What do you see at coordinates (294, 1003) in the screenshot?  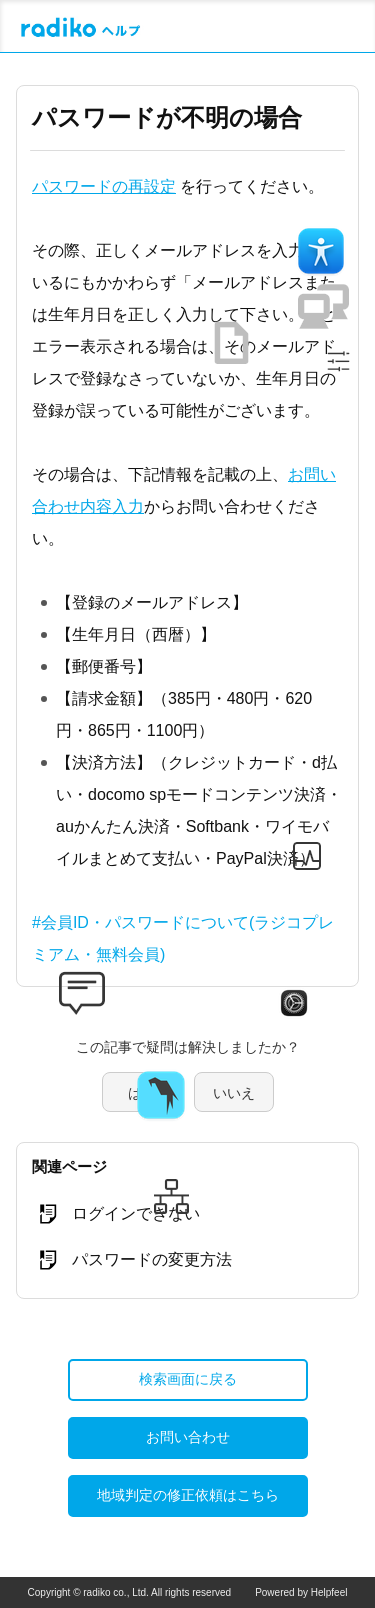 I see `open system settings` at bounding box center [294, 1003].